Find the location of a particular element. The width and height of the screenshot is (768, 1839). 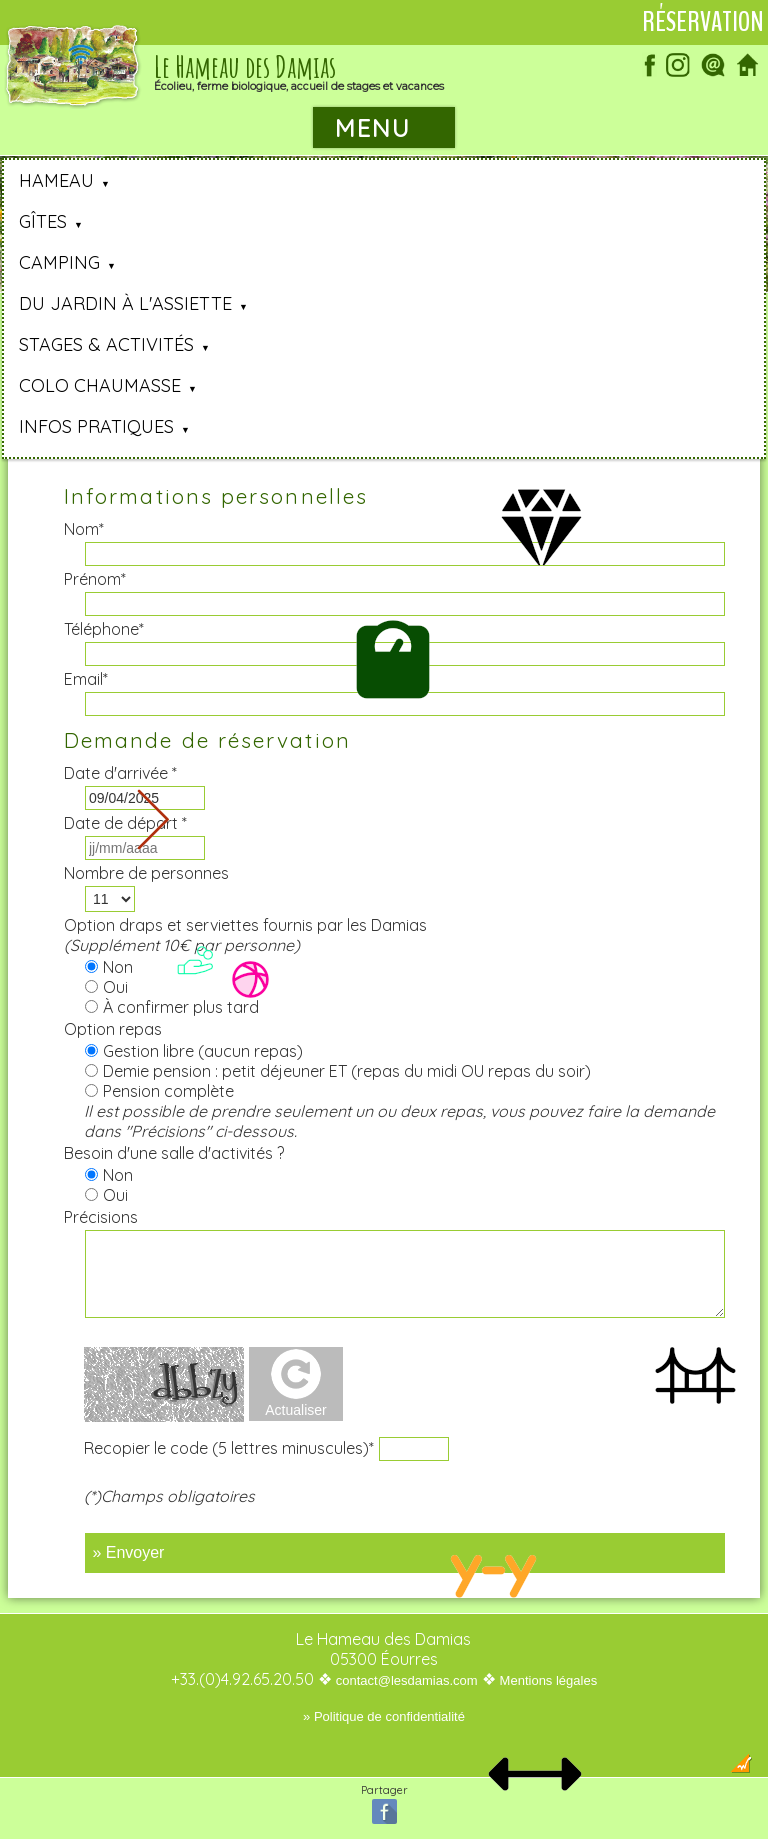

represents a mathematical subtraction operation (y minus y) is located at coordinates (493, 1570).